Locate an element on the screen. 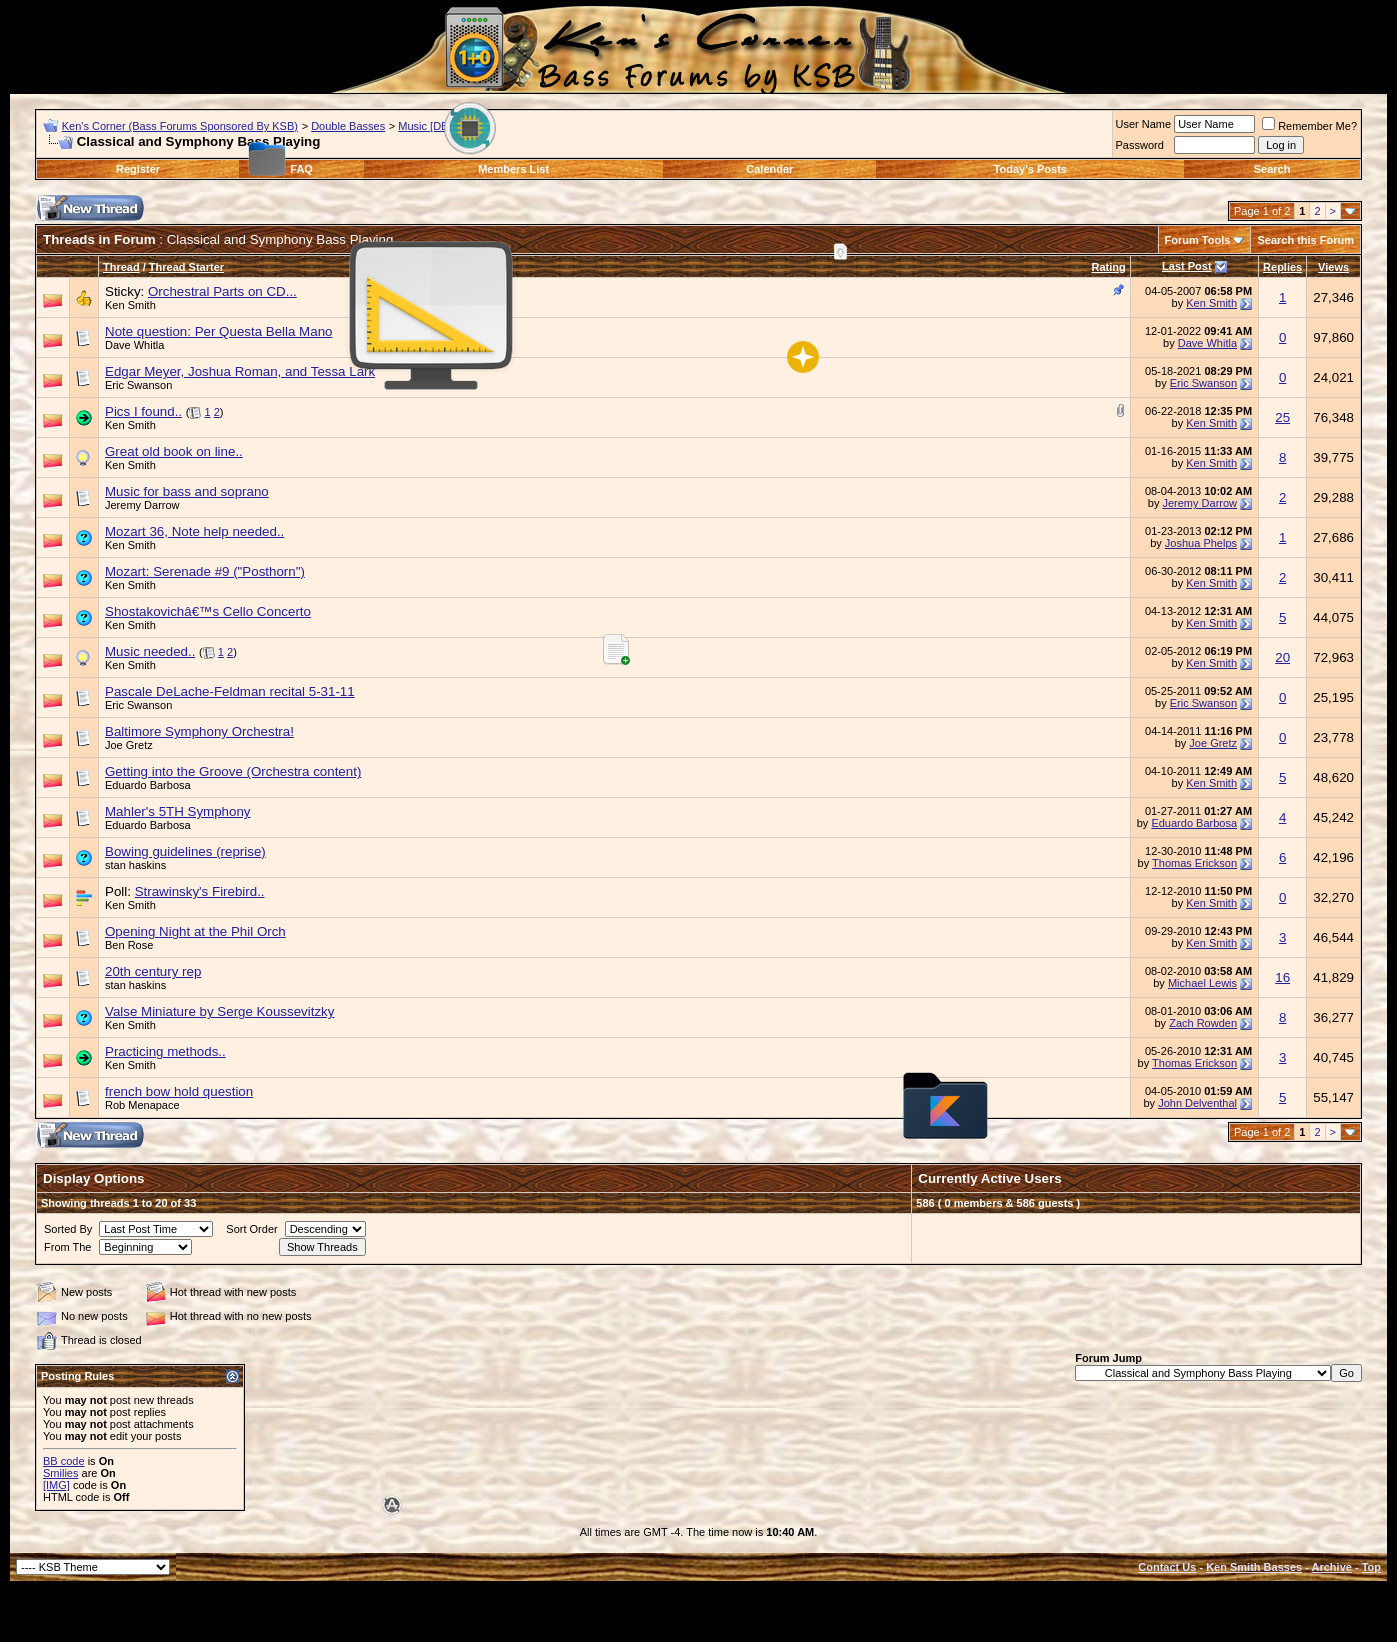 This screenshot has height=1642, width=1397. open folder containing kotlin project files is located at coordinates (945, 1108).